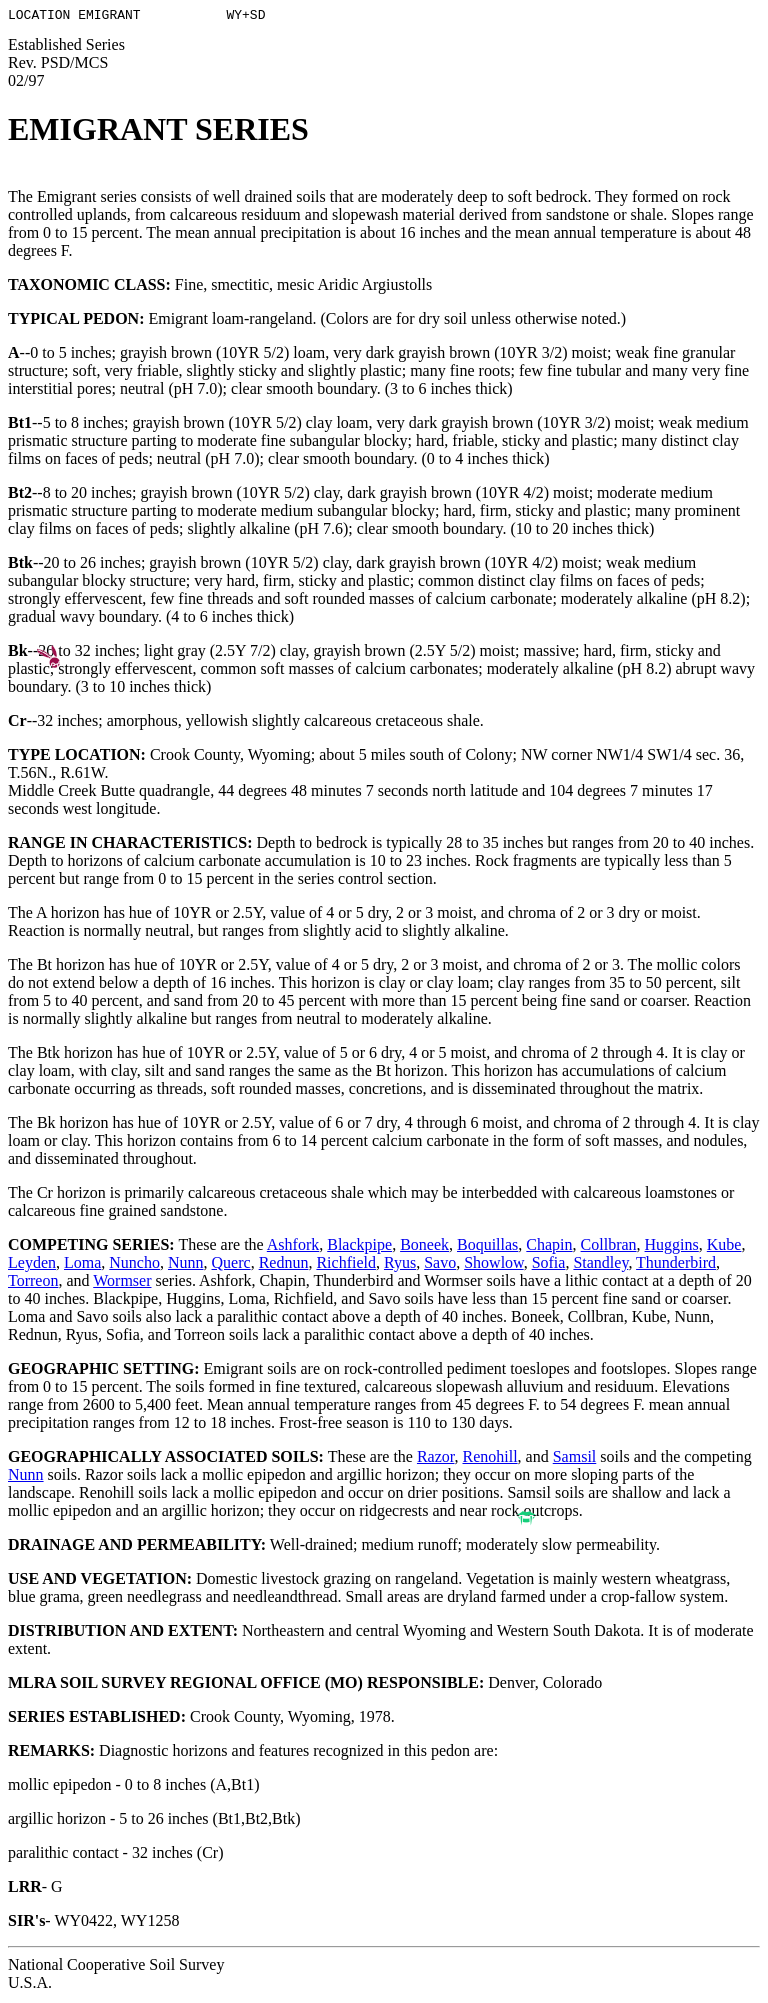  What do you see at coordinates (48, 656) in the screenshot?
I see `golden snitch icon from Harry Potter quidditch` at bounding box center [48, 656].